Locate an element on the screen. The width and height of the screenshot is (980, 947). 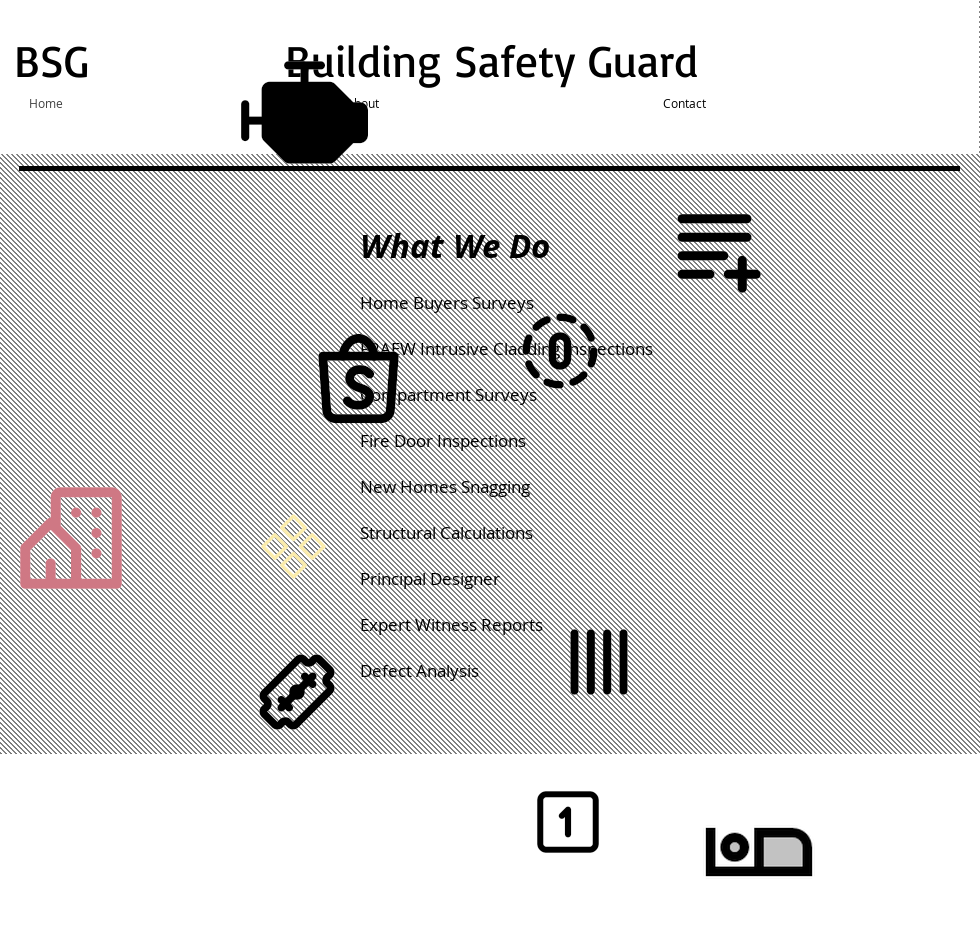
select a first-class or business suite seat is located at coordinates (759, 852).